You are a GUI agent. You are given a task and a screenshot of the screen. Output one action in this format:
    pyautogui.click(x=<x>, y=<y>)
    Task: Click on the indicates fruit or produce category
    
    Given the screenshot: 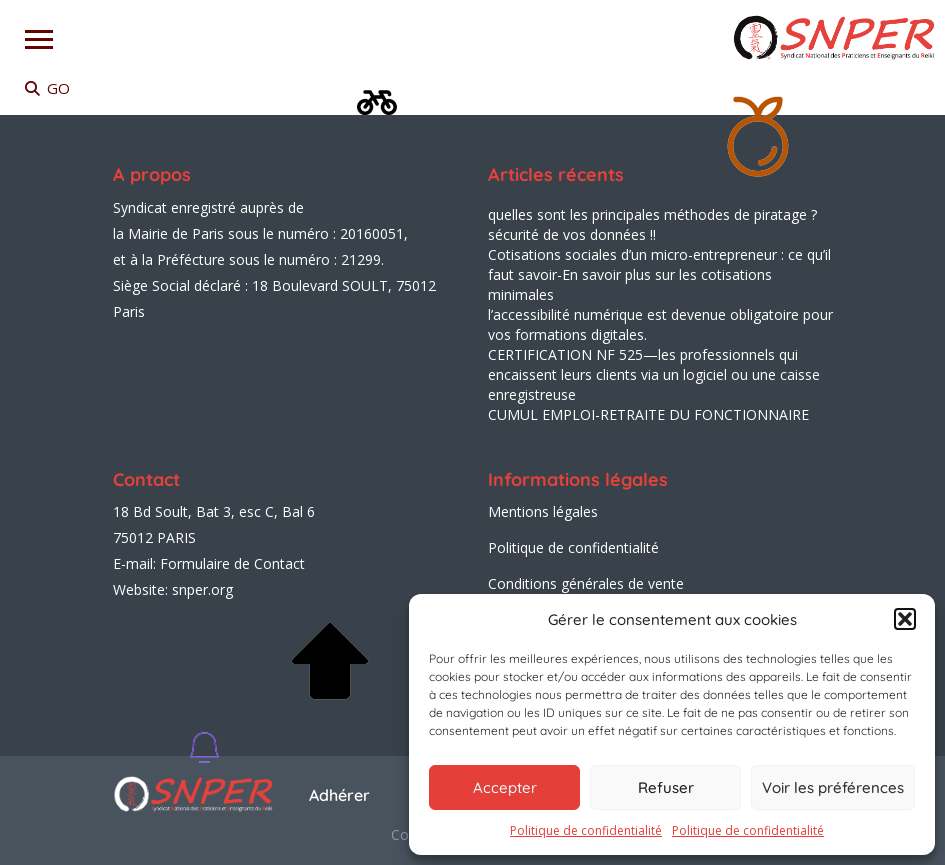 What is the action you would take?
    pyautogui.click(x=758, y=138)
    